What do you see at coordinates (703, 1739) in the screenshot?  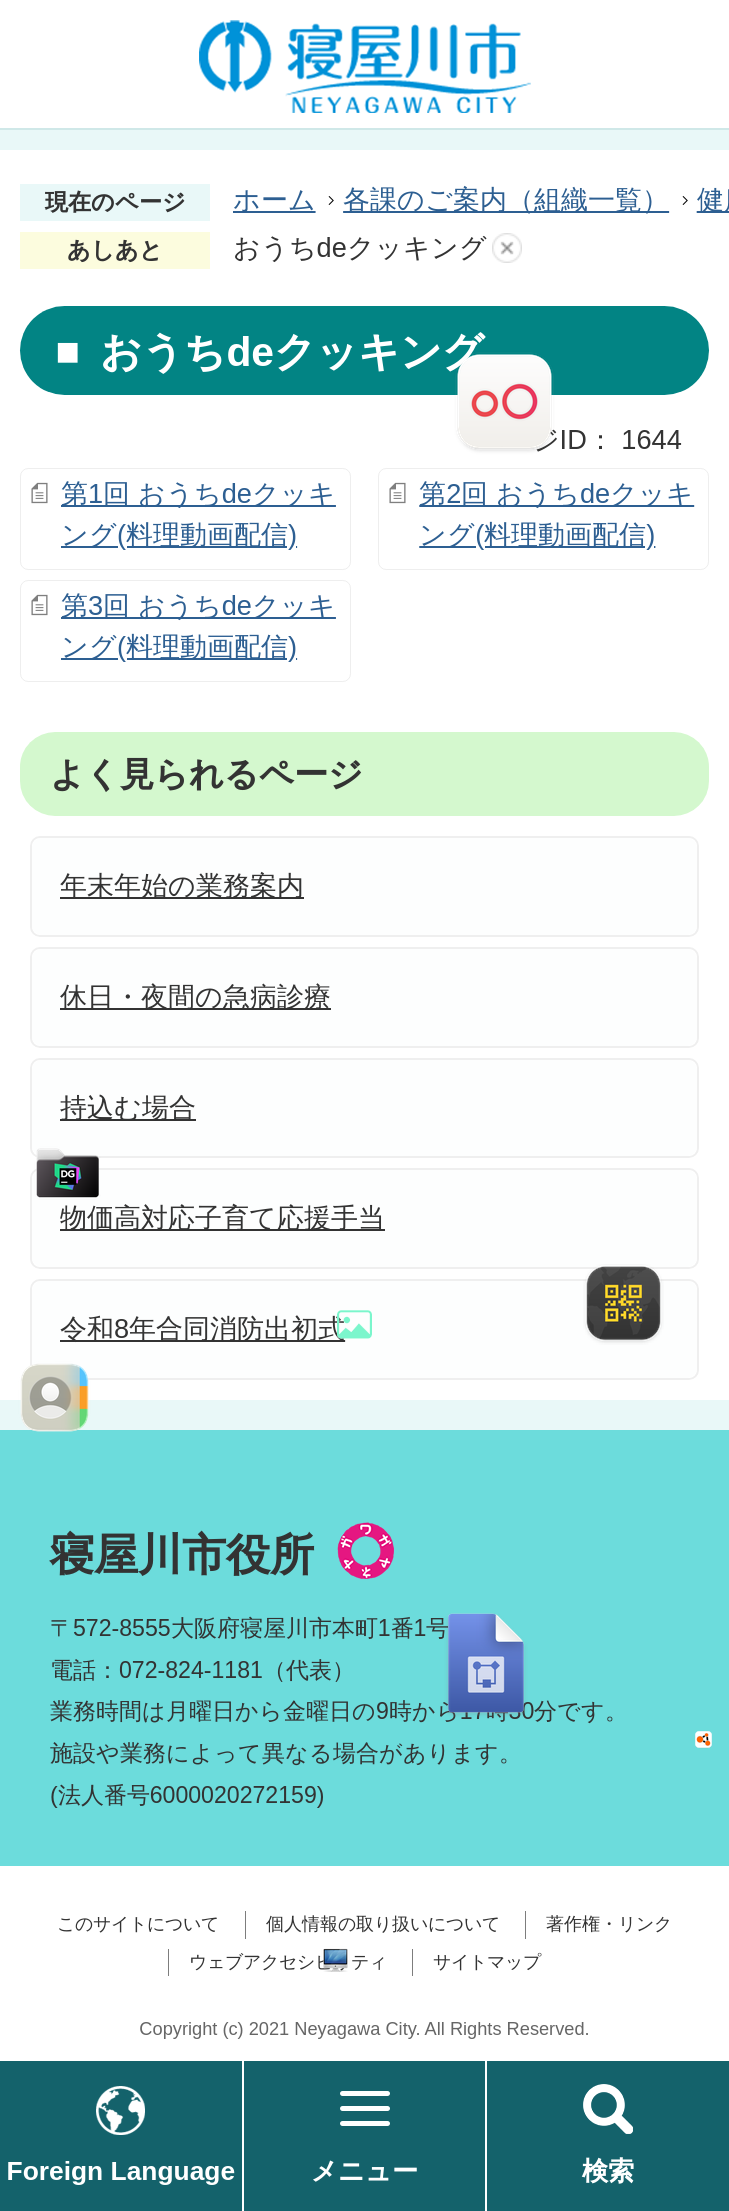 I see `launch BeamNG.drive vehicle simulation game` at bounding box center [703, 1739].